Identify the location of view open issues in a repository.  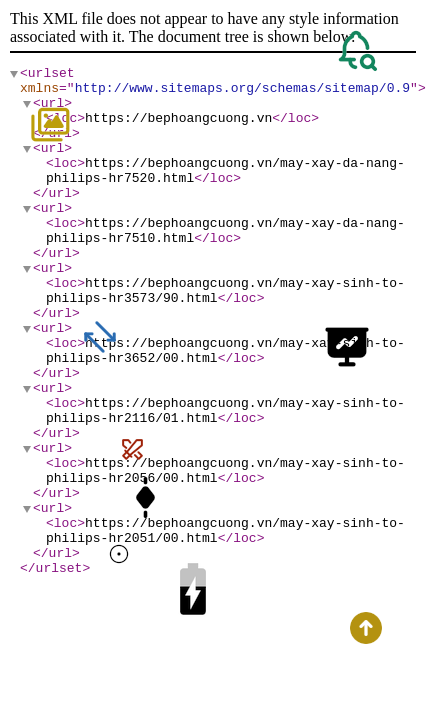
(119, 554).